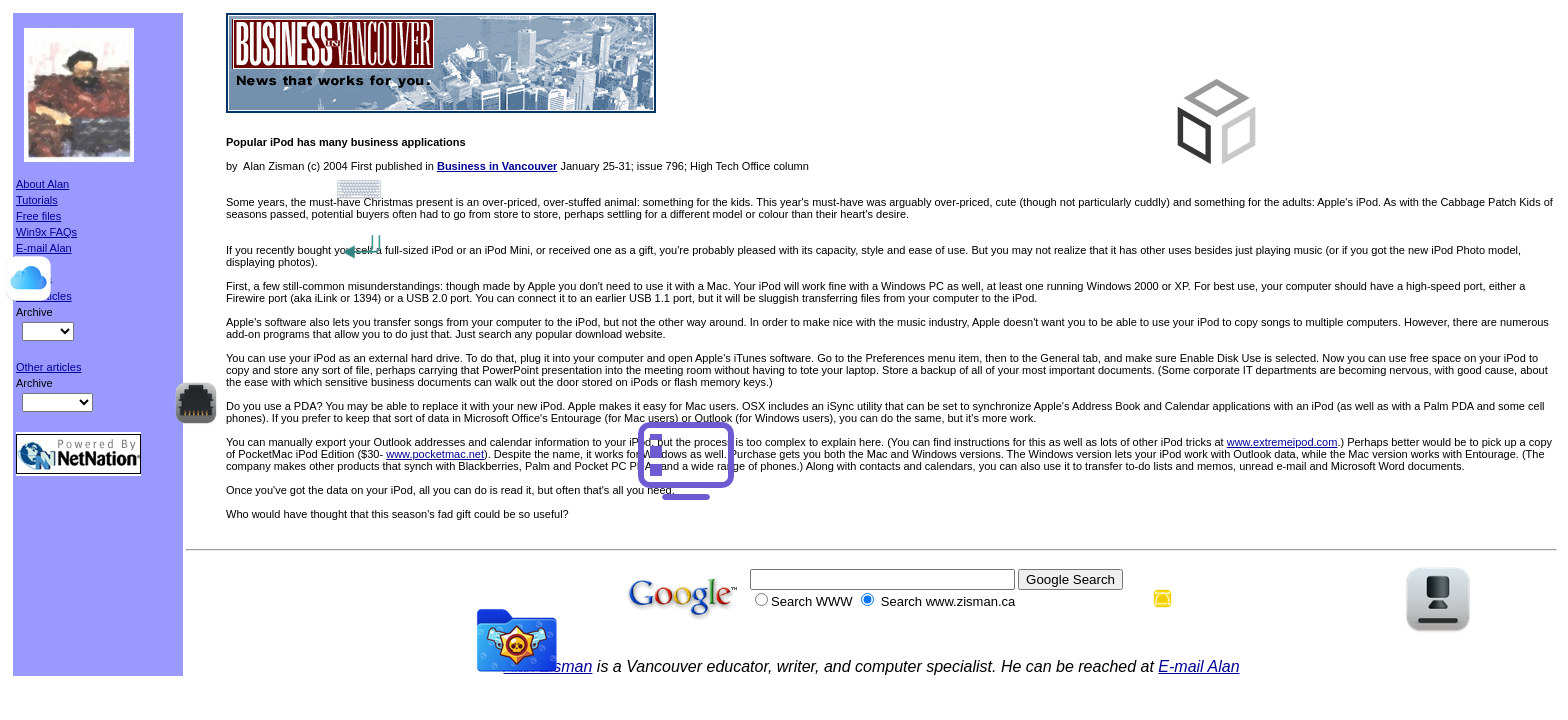 The image size is (1568, 720). What do you see at coordinates (359, 189) in the screenshot?
I see `connect a bluetooth keyboard` at bounding box center [359, 189].